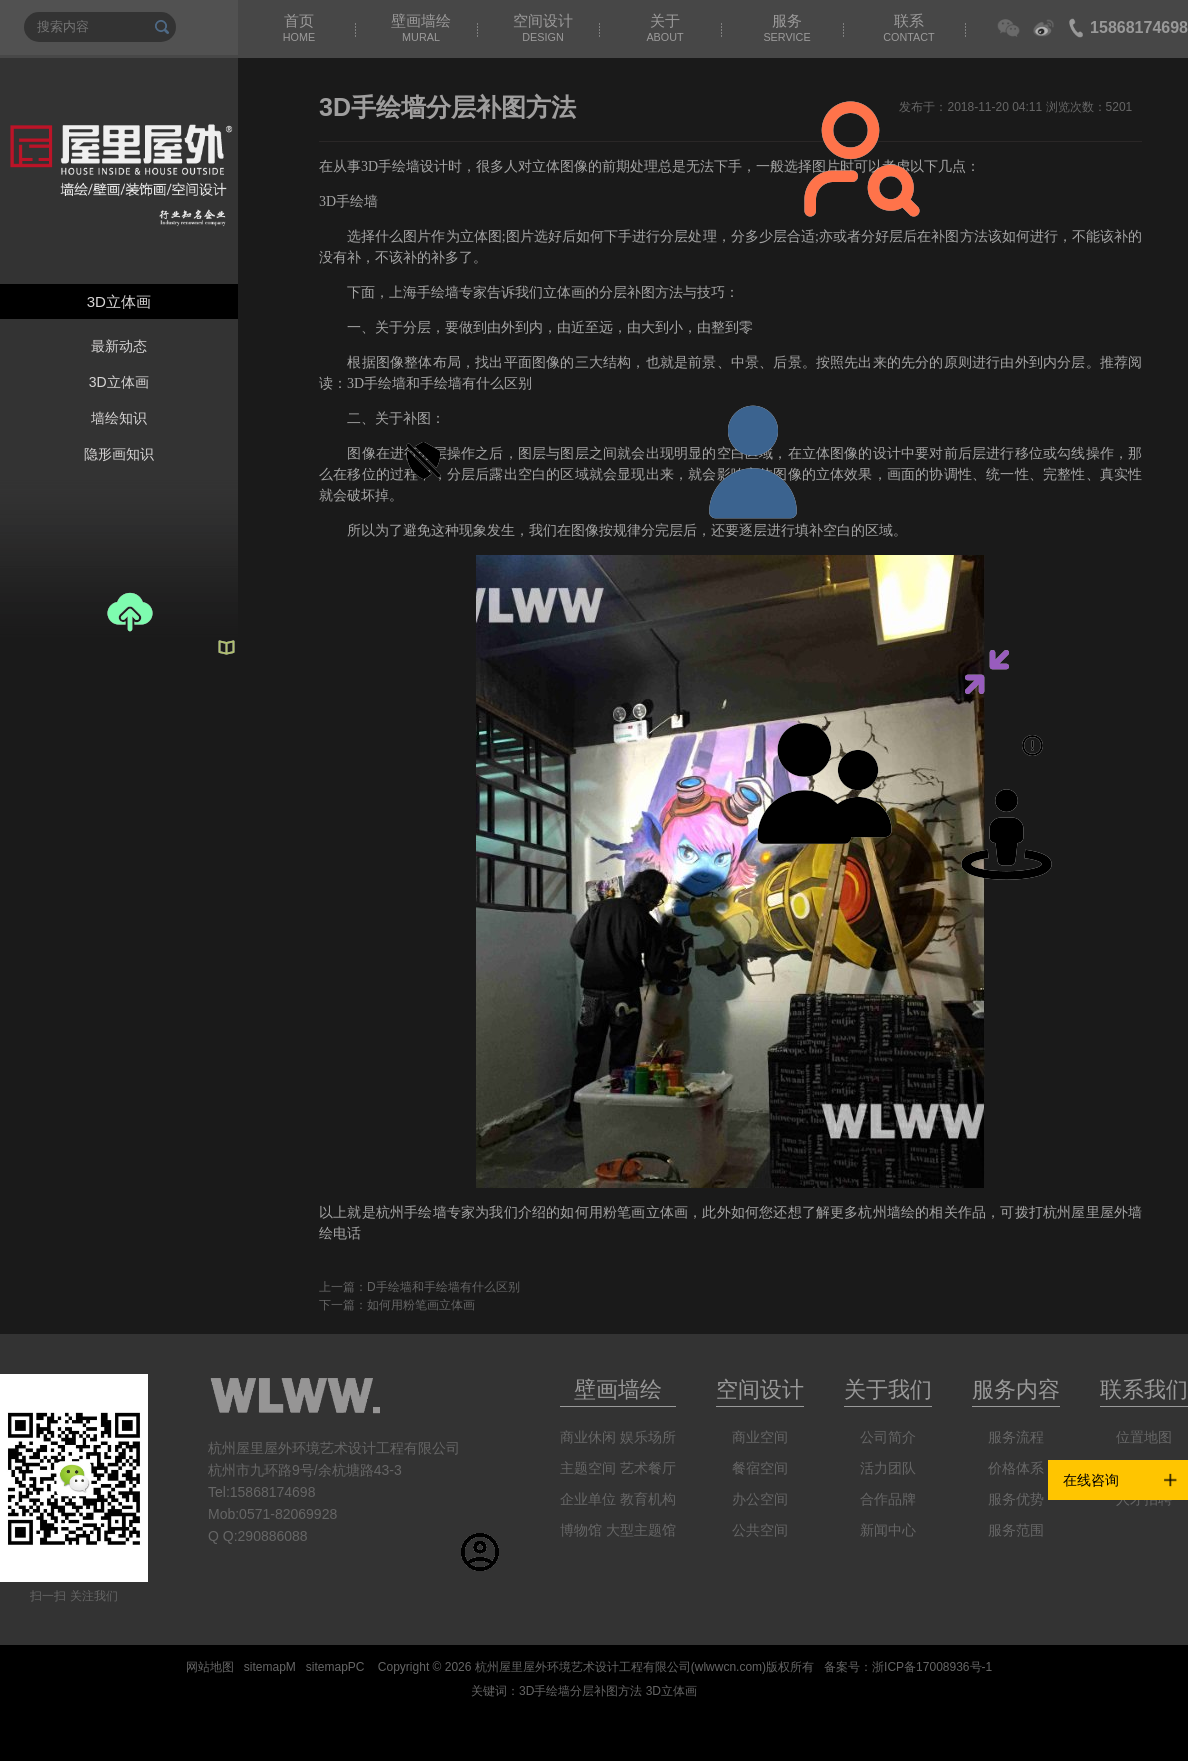 This screenshot has height=1761, width=1188. I want to click on indicates a warning or alert status, so click(1032, 745).